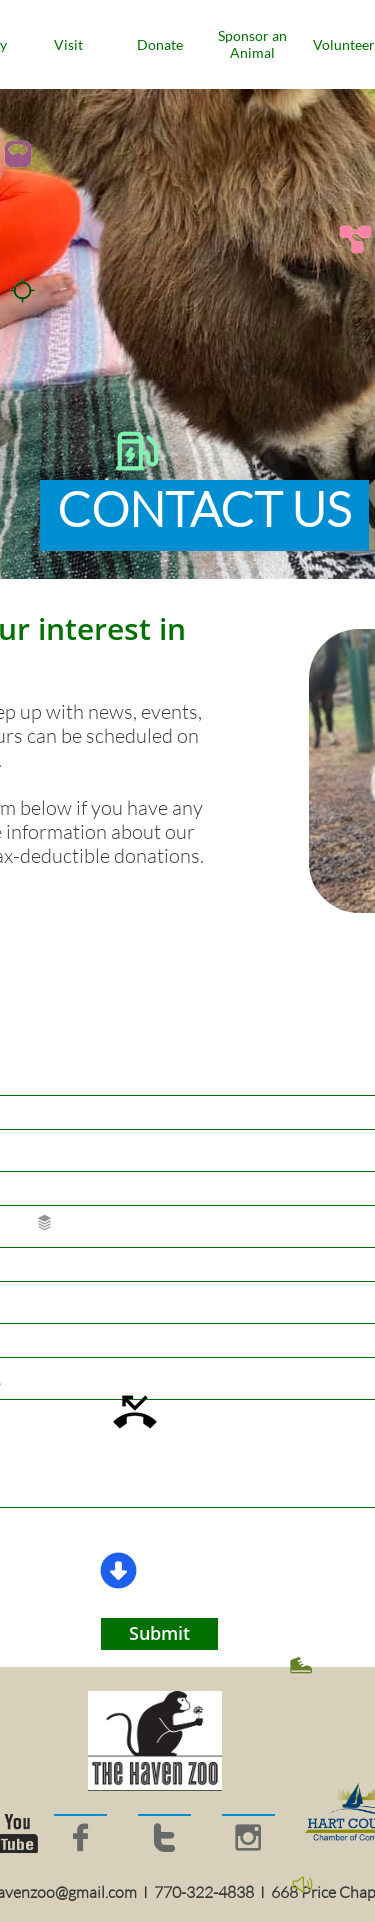  What do you see at coordinates (137, 451) in the screenshot?
I see `find nearby electric vehicle charging stations` at bounding box center [137, 451].